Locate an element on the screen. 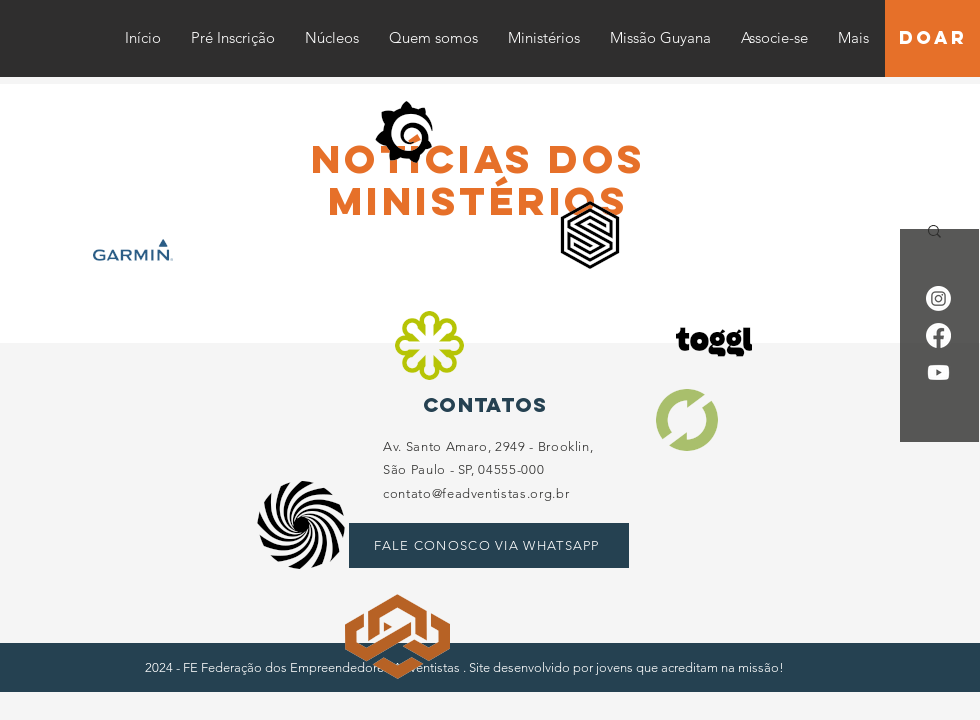 The height and width of the screenshot is (720, 980). garmin app or service branding is located at coordinates (133, 250).